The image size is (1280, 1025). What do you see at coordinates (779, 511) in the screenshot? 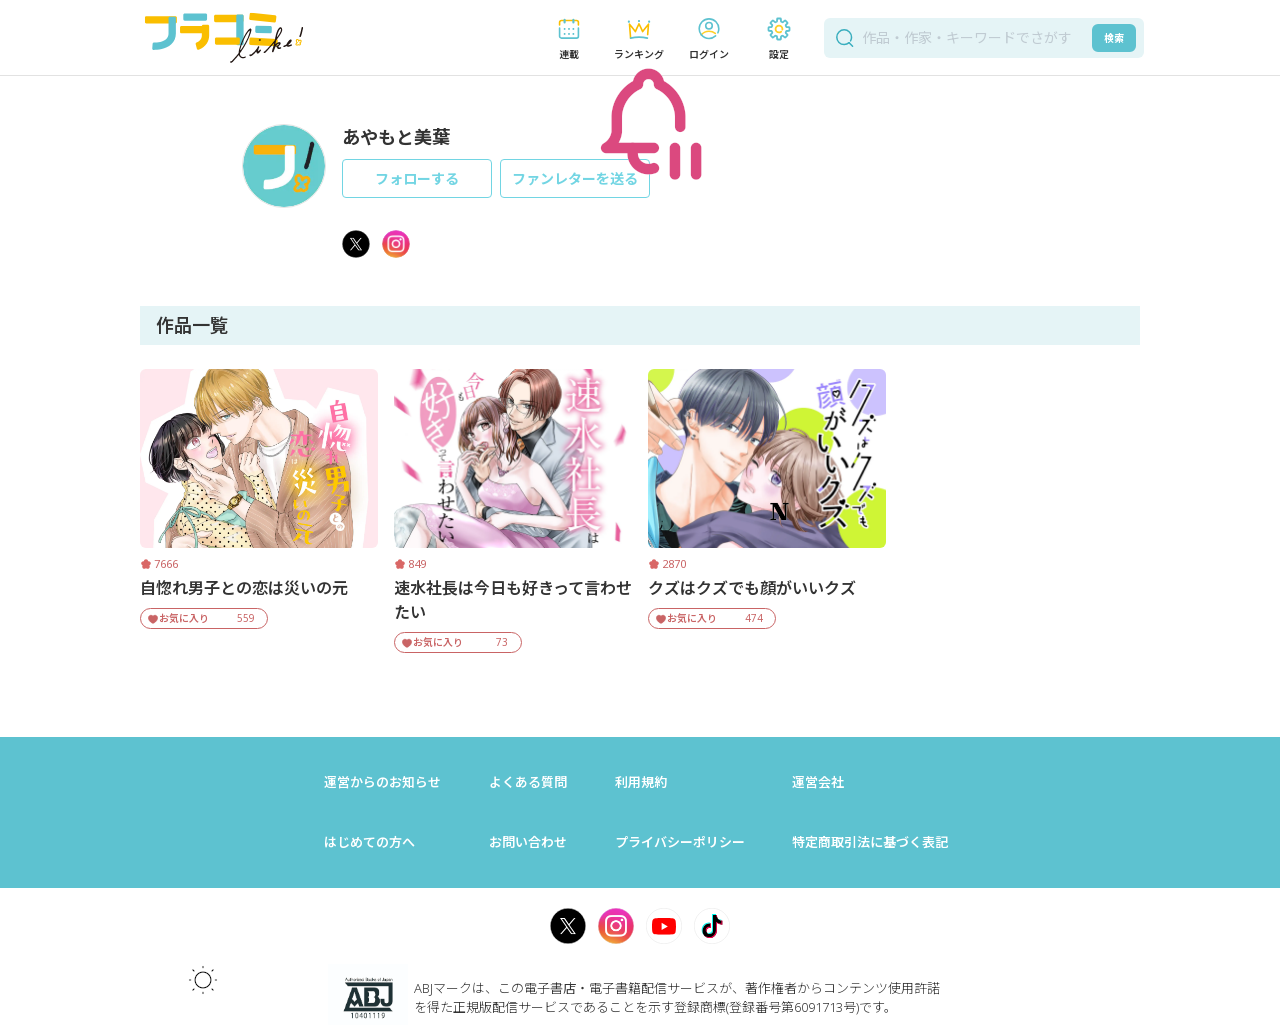
I see `open notion app` at bounding box center [779, 511].